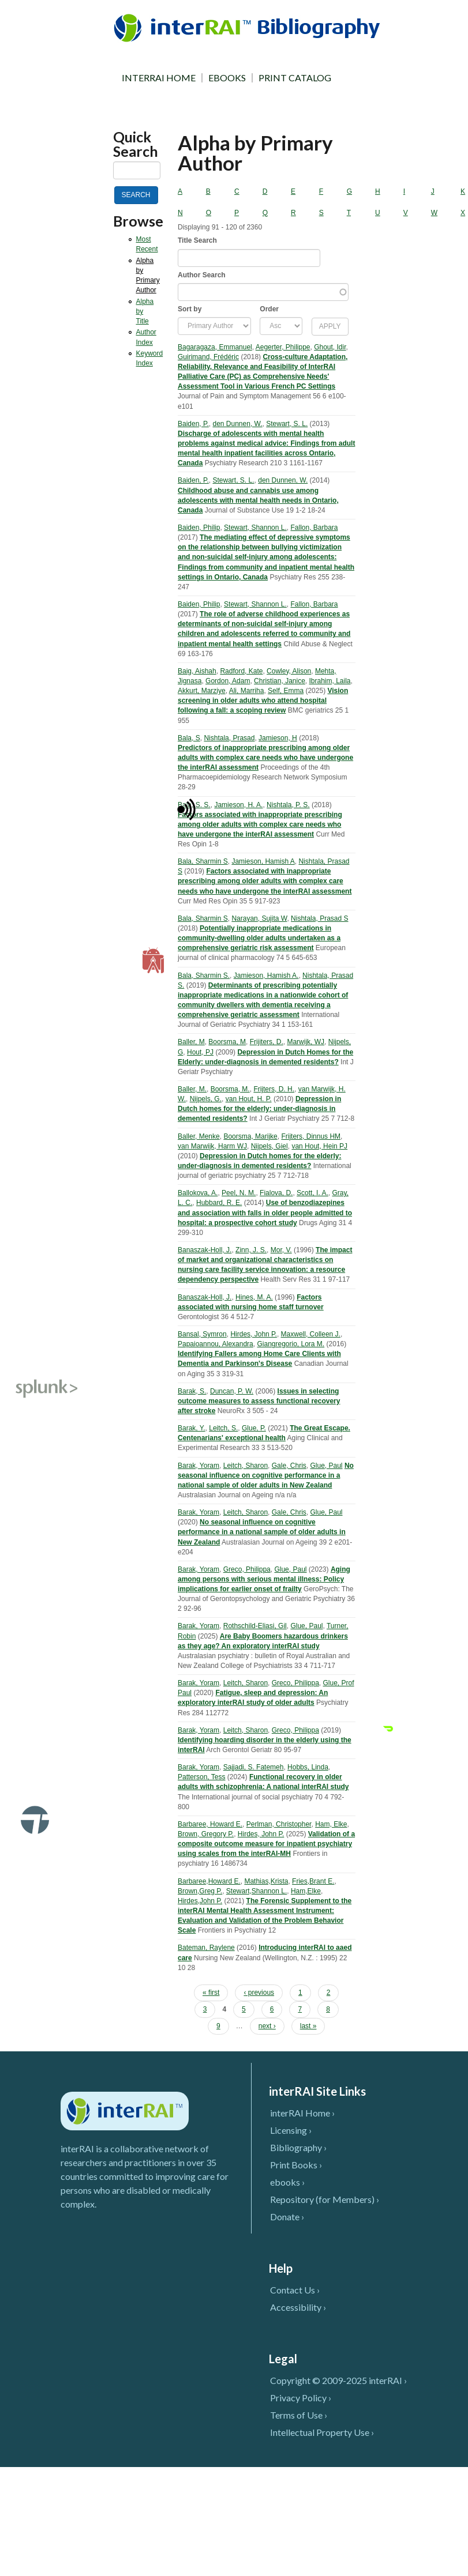 This screenshot has height=2576, width=468. Describe the element at coordinates (388, 1728) in the screenshot. I see `open the DoorDash app` at that location.